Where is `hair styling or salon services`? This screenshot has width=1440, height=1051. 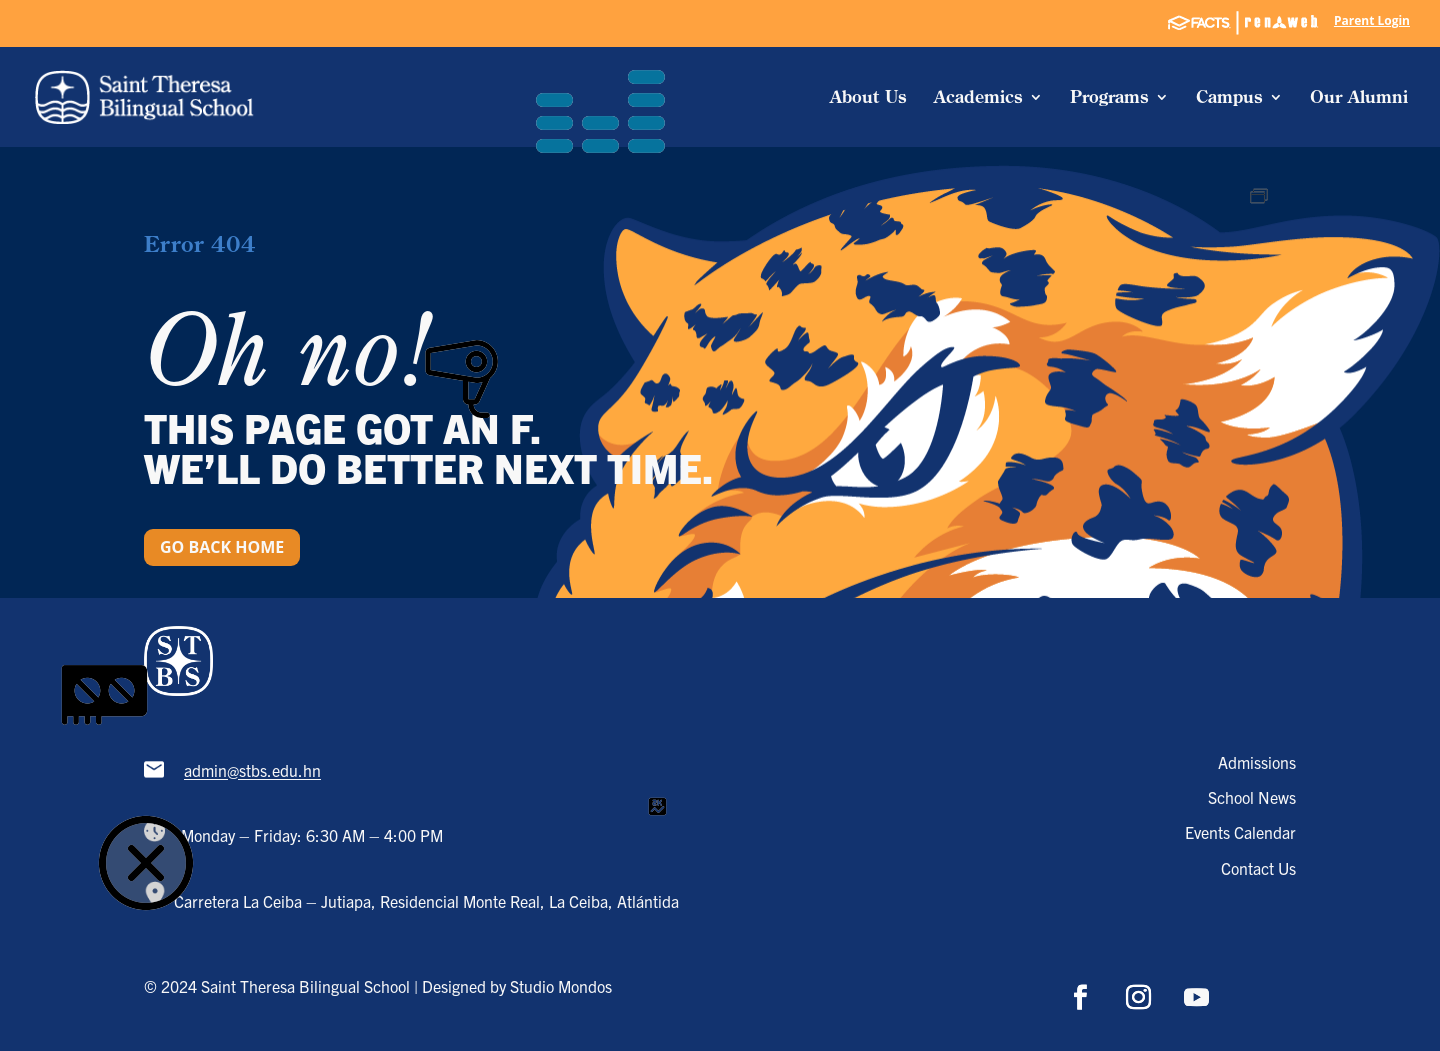
hair styling or salon services is located at coordinates (463, 375).